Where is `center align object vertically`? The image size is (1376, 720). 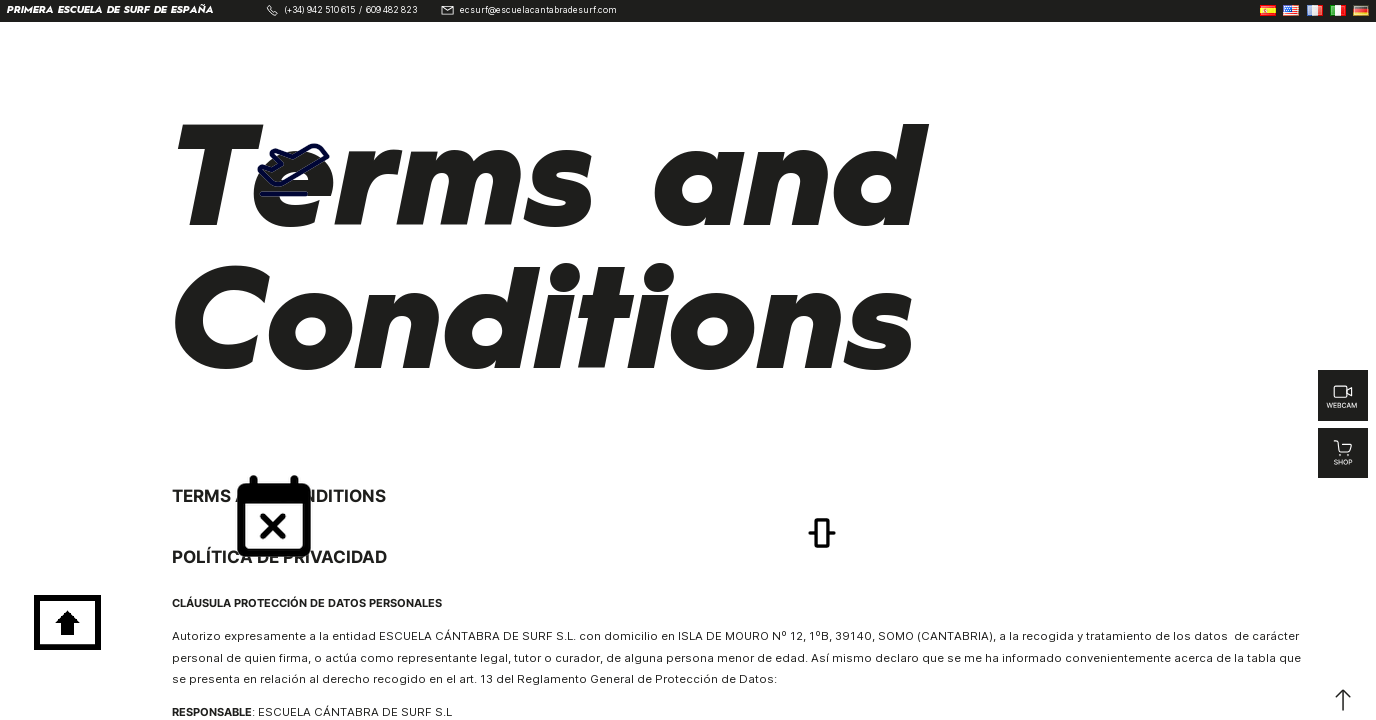 center align object vertically is located at coordinates (822, 533).